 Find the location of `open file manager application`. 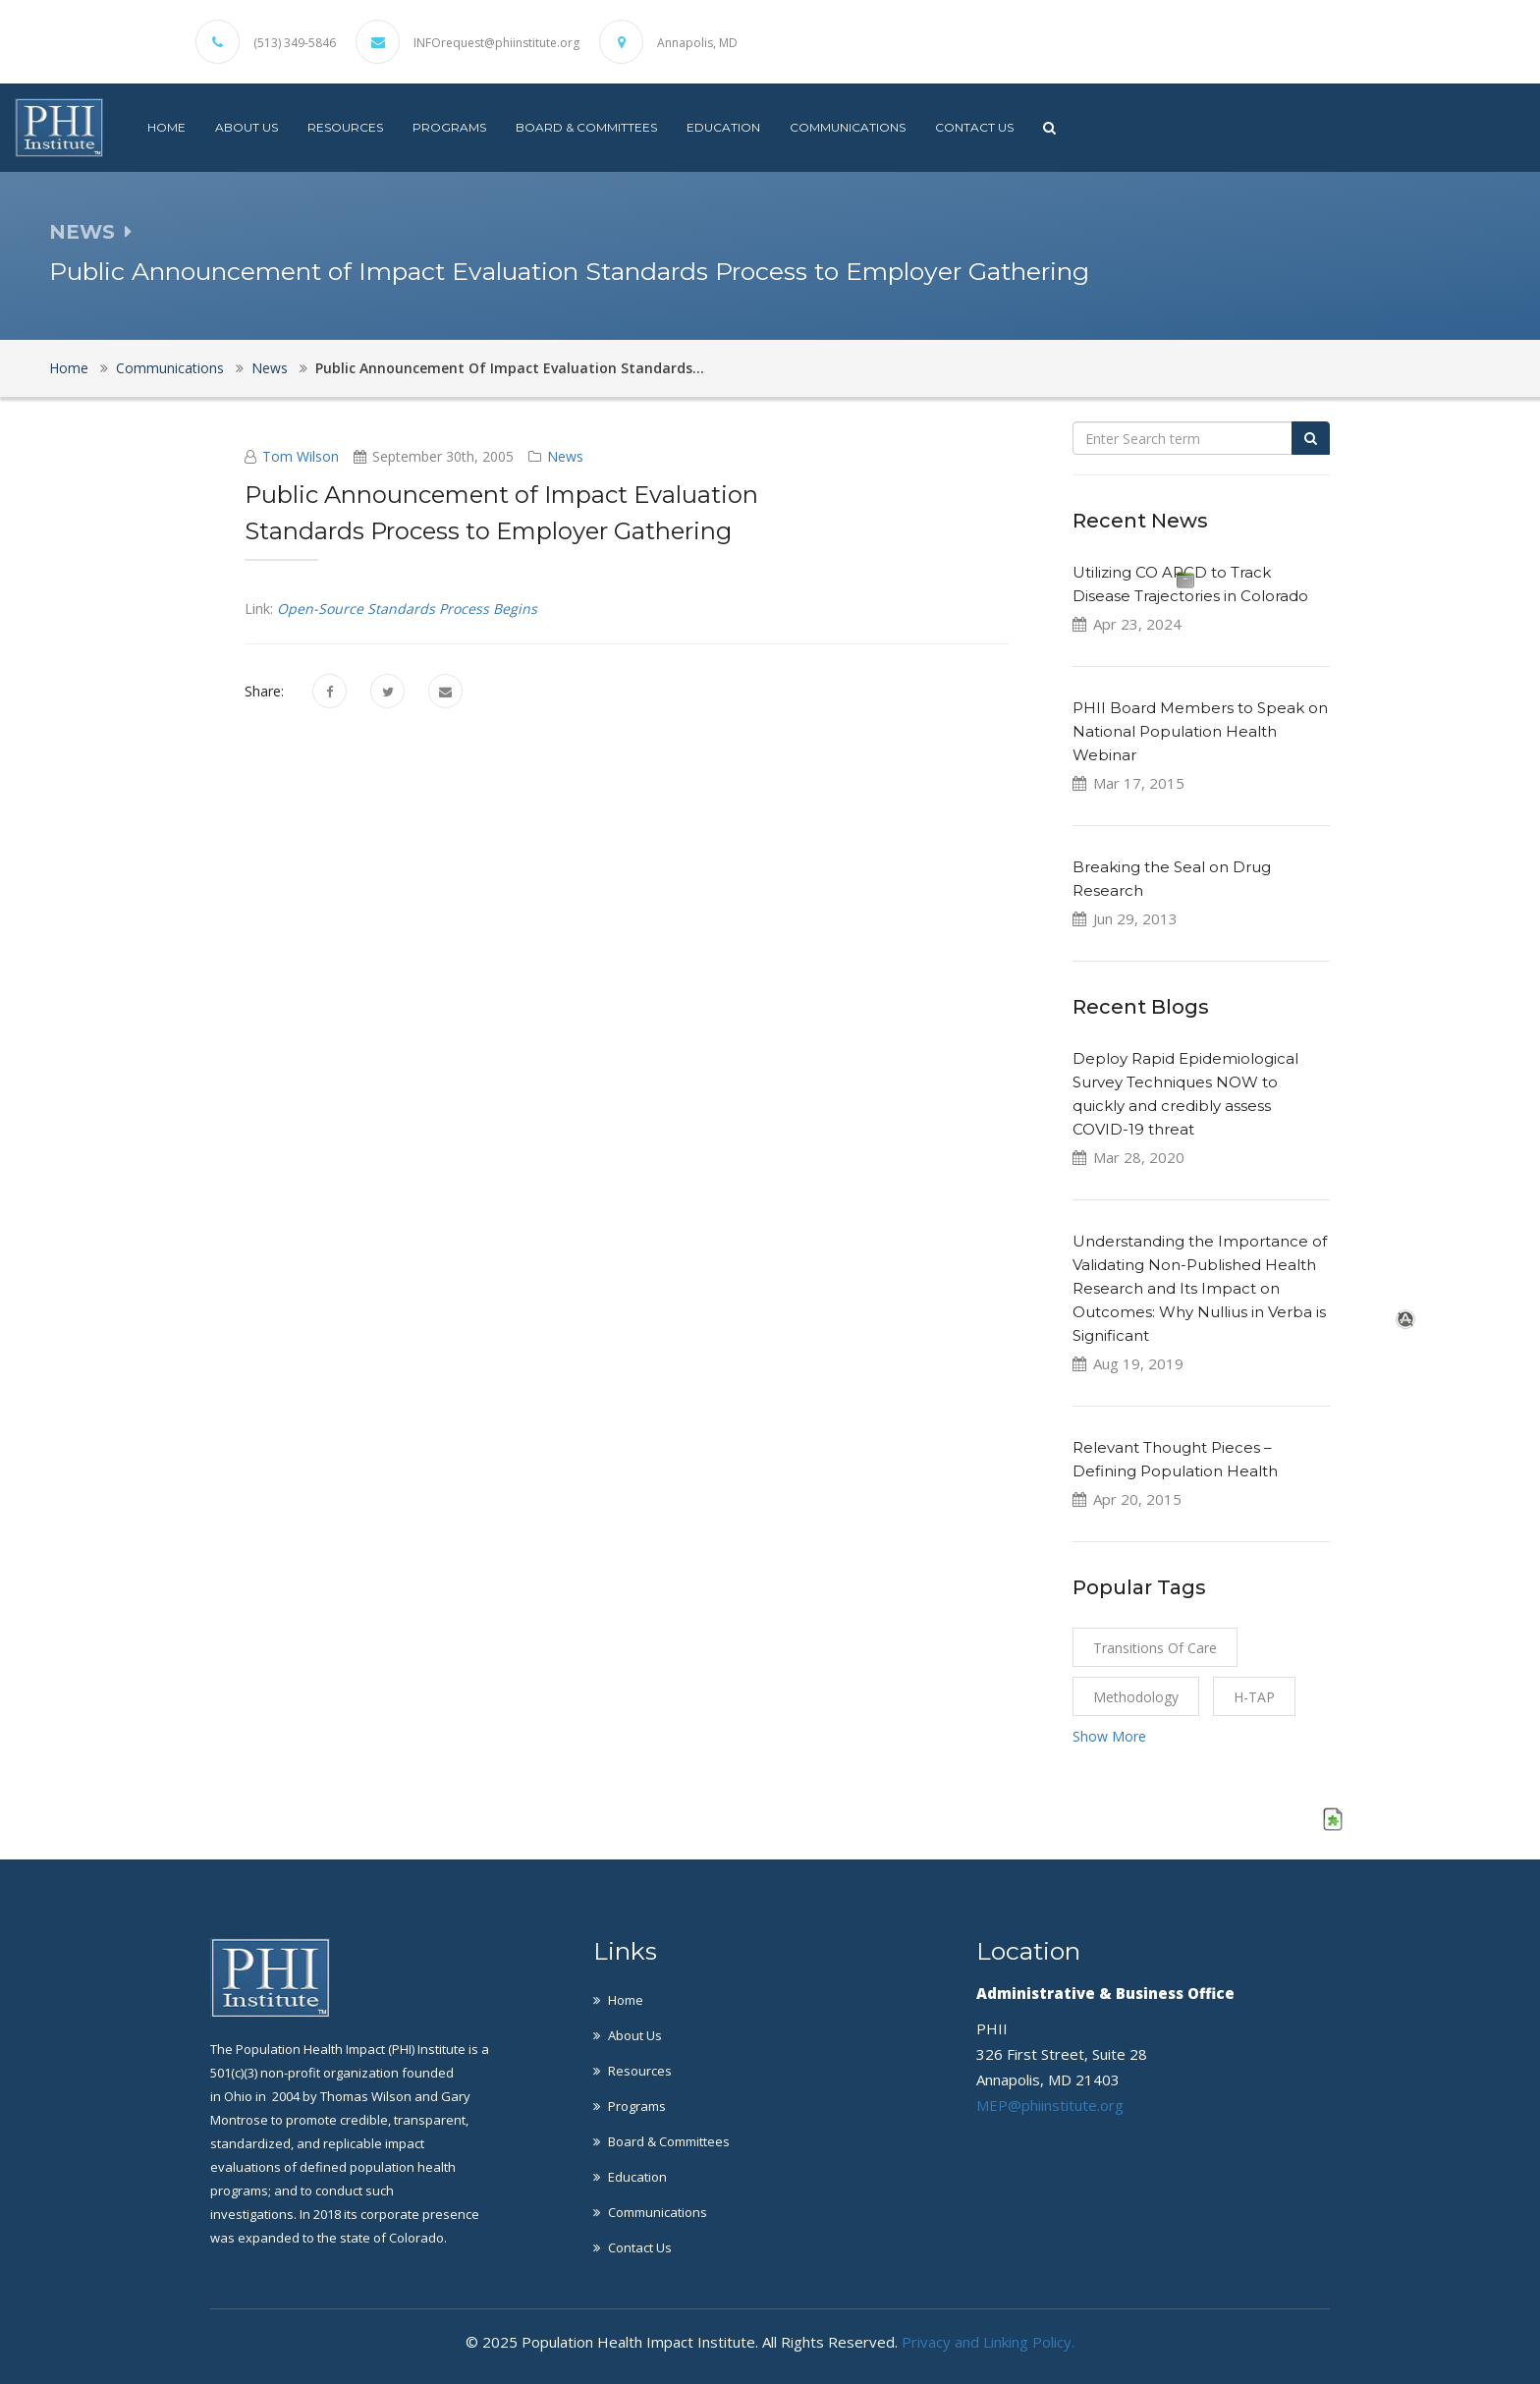

open file manager application is located at coordinates (1185, 580).